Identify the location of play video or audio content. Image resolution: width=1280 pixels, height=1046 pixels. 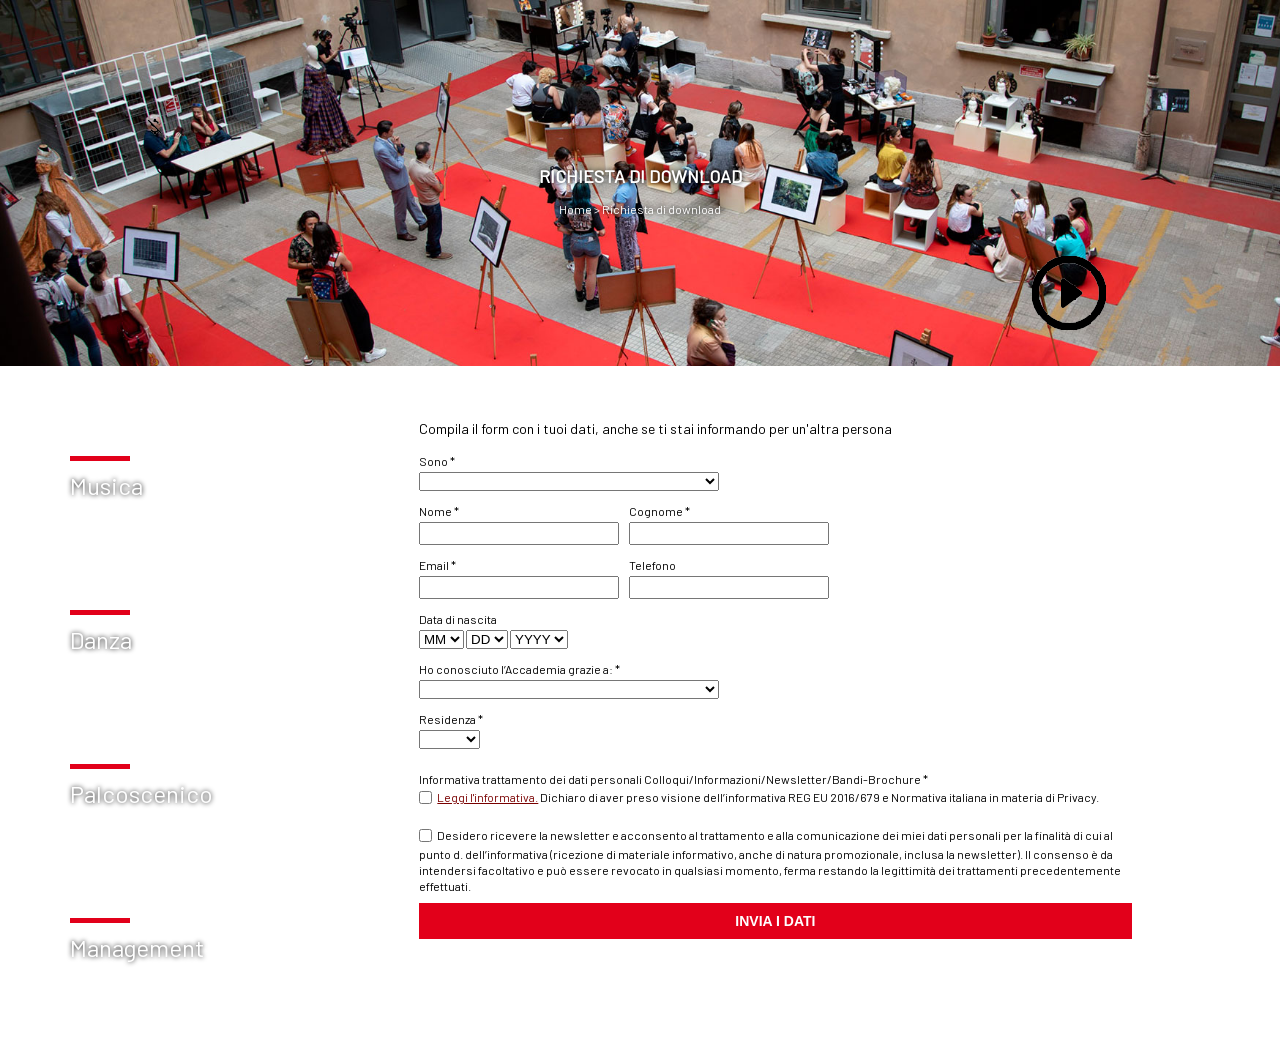
(1069, 293).